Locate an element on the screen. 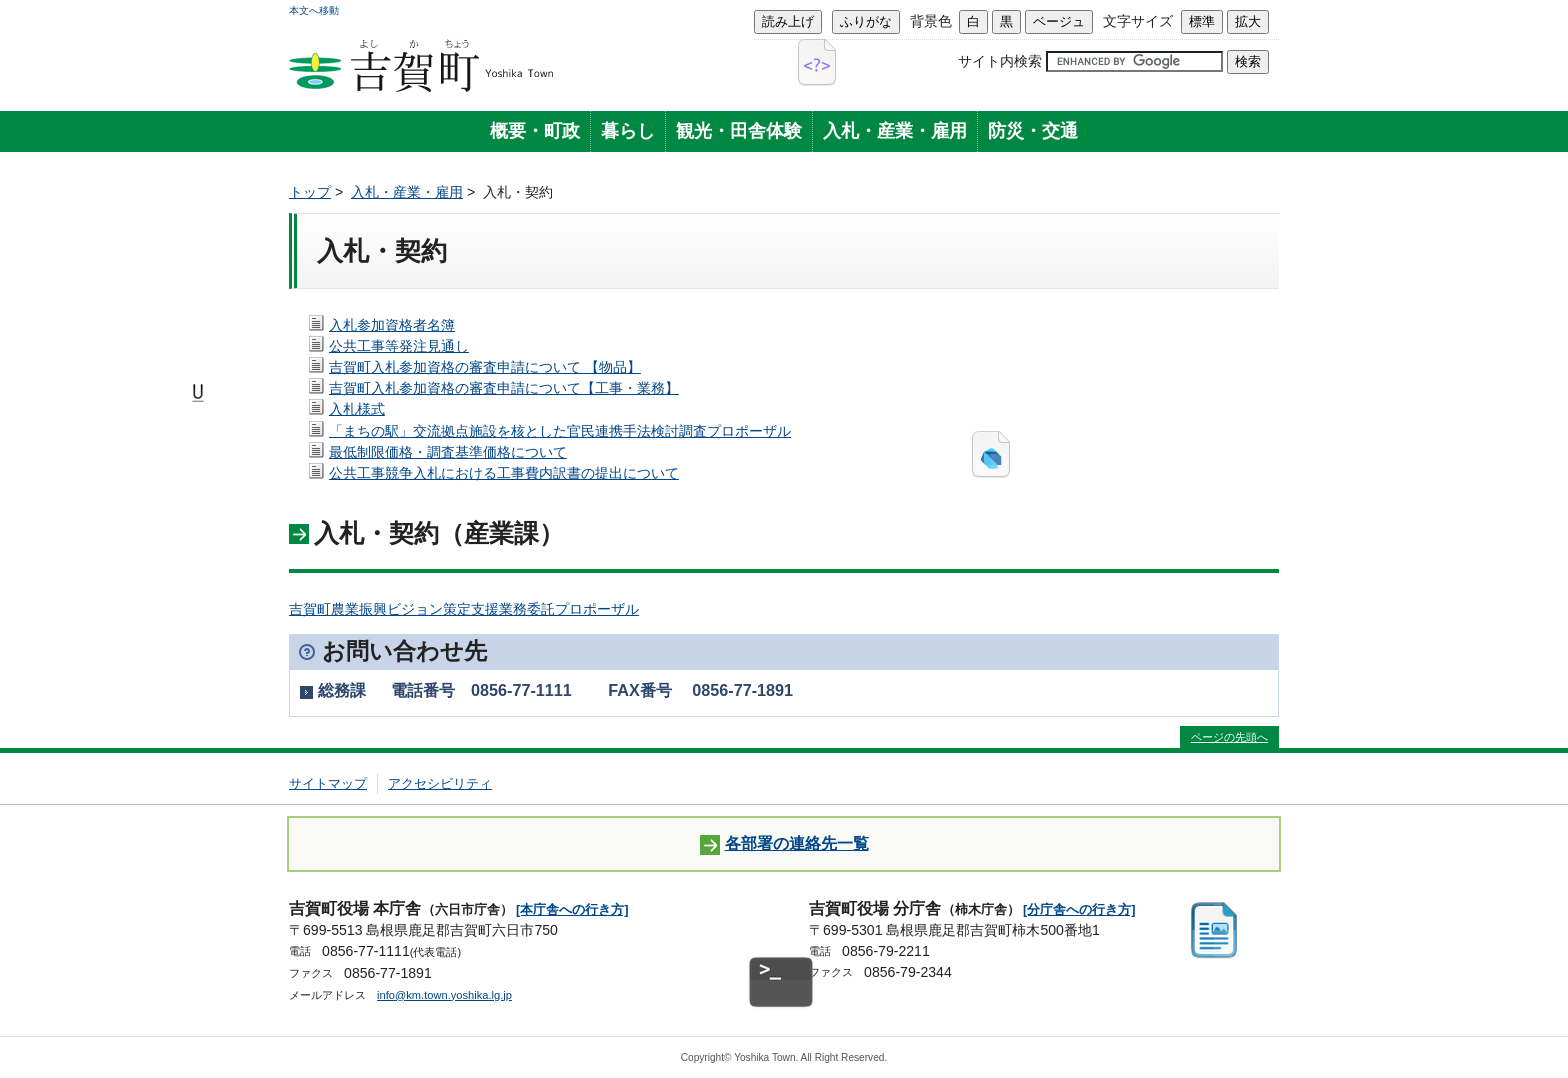 The width and height of the screenshot is (1568, 1078). open a text document file is located at coordinates (1214, 930).